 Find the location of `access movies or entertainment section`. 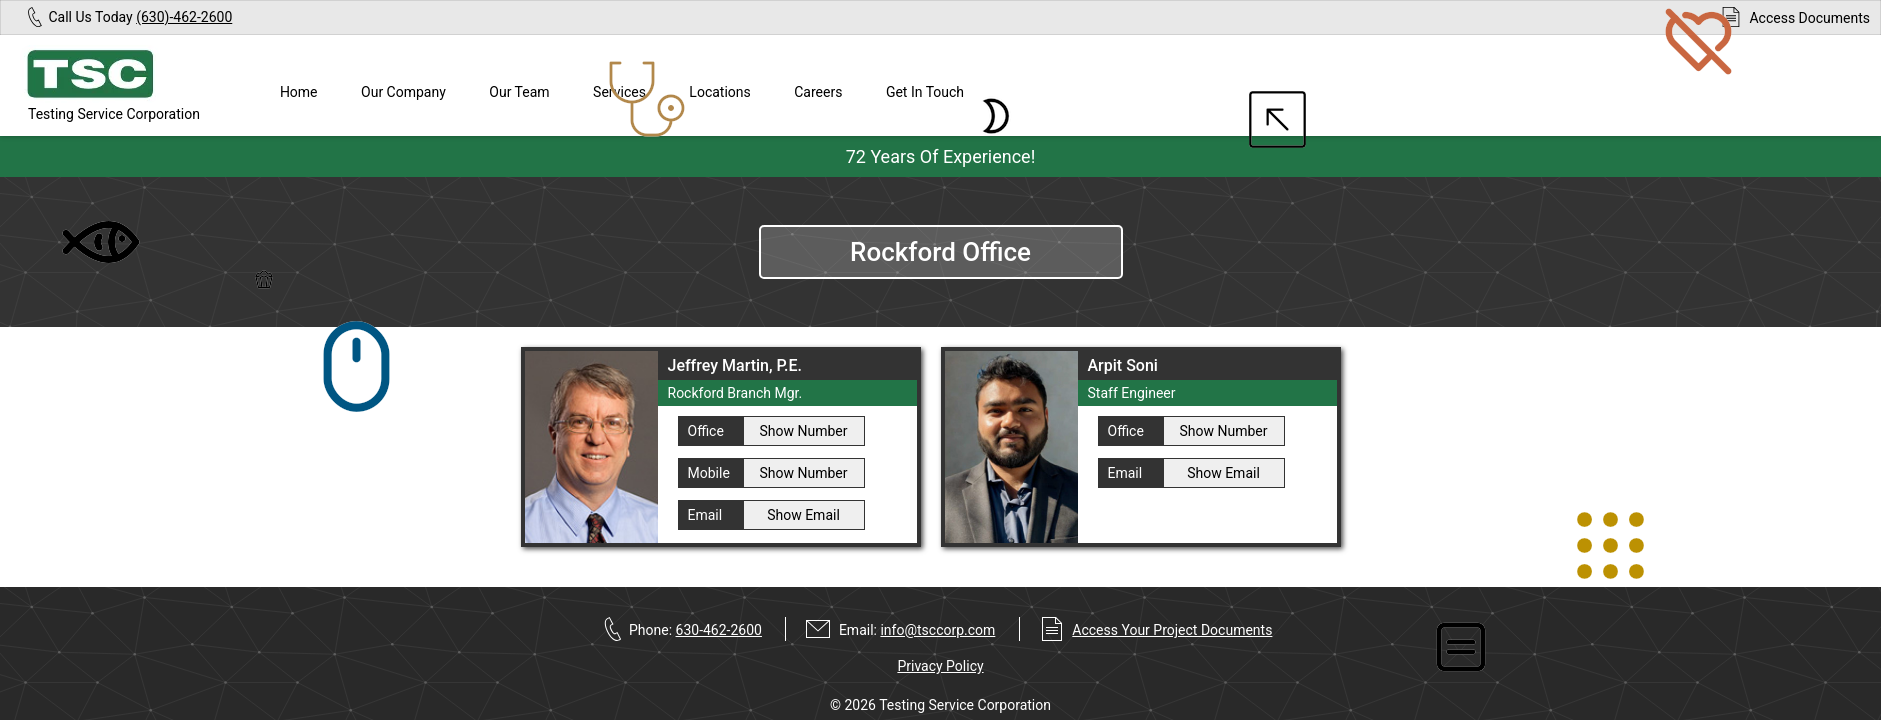

access movies or entertainment section is located at coordinates (264, 280).